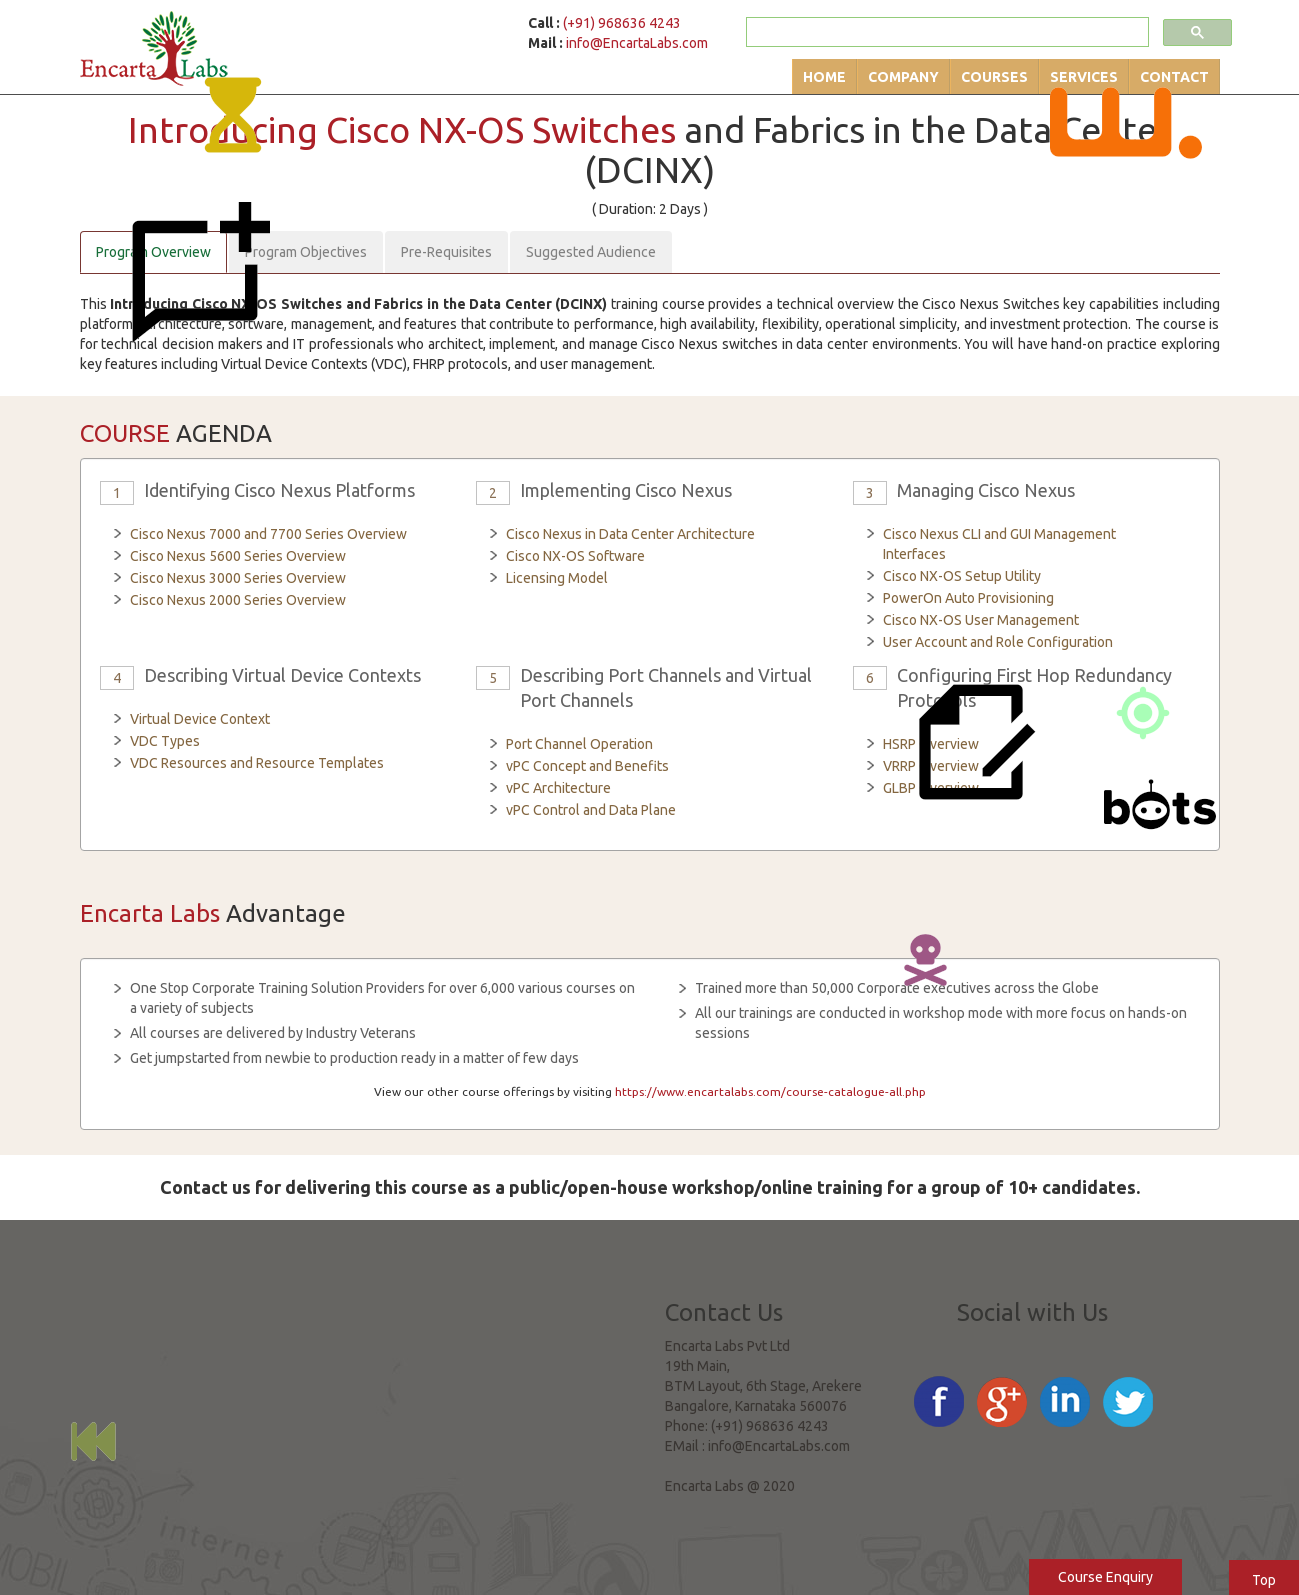  What do you see at coordinates (233, 115) in the screenshot?
I see `indicates a process in progress or loading state` at bounding box center [233, 115].